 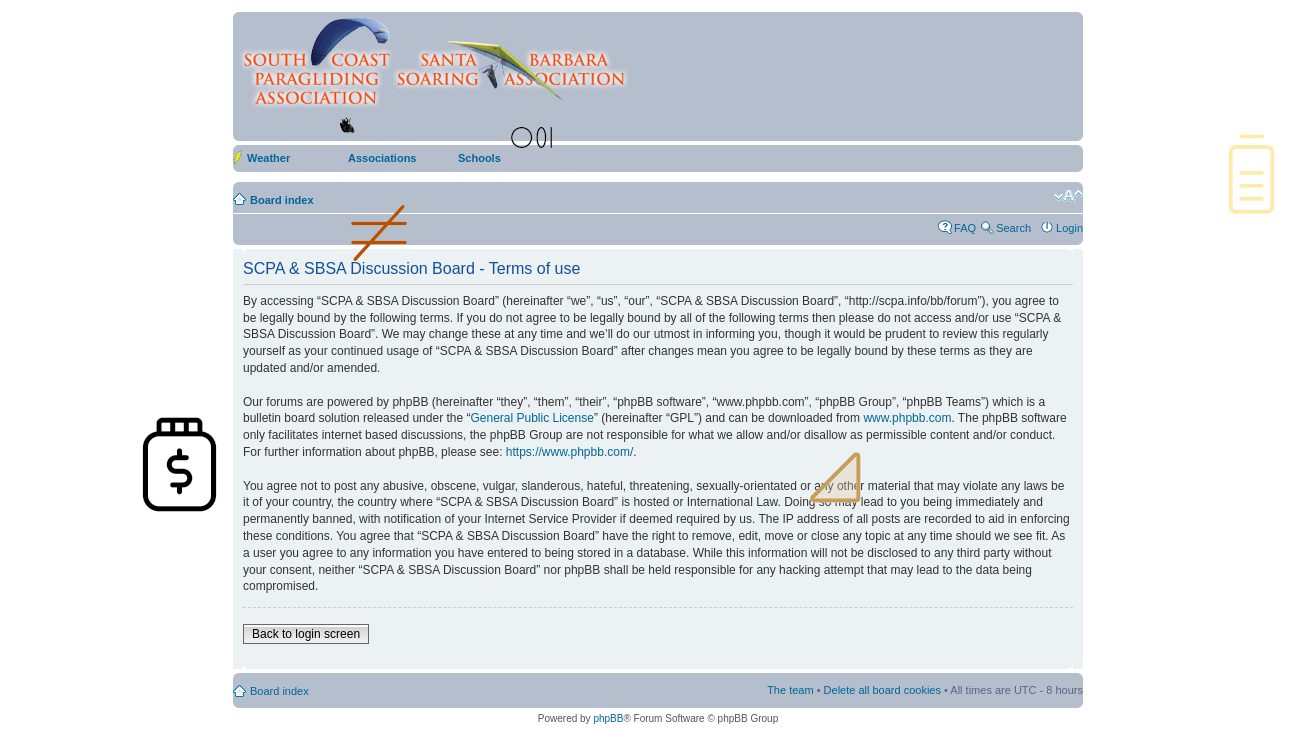 What do you see at coordinates (531, 137) in the screenshot?
I see `open article on Medium` at bounding box center [531, 137].